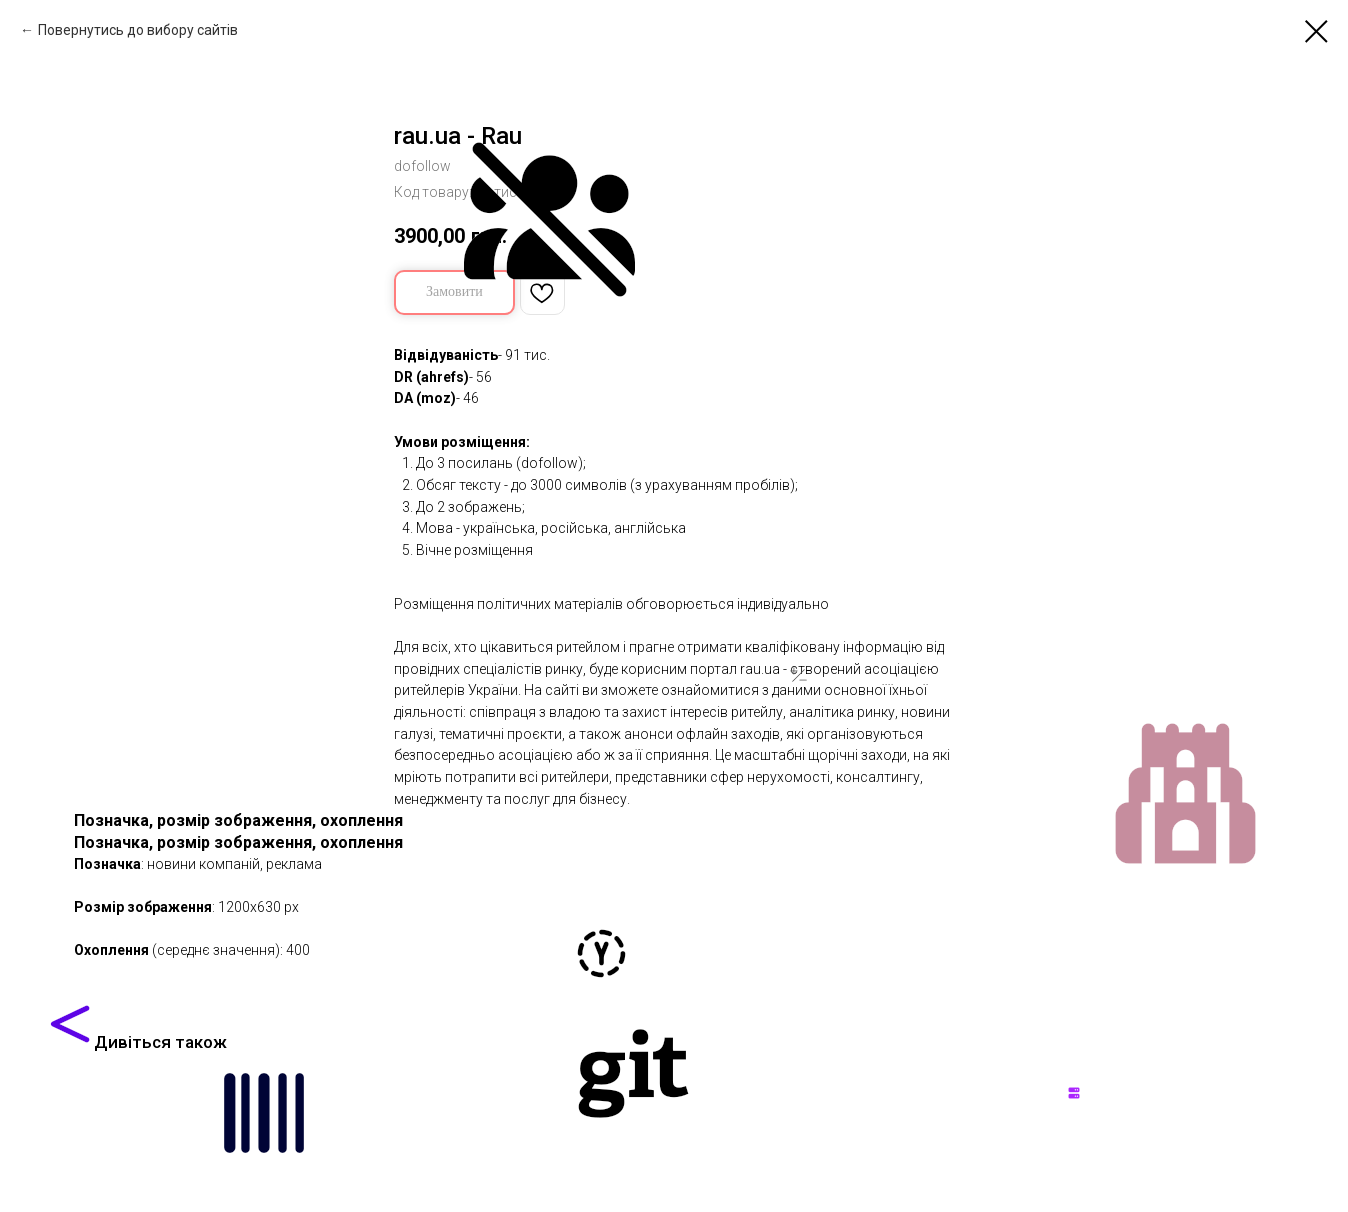 The image size is (1348, 1212). What do you see at coordinates (71, 1024) in the screenshot?
I see `go back to the previous screen` at bounding box center [71, 1024].